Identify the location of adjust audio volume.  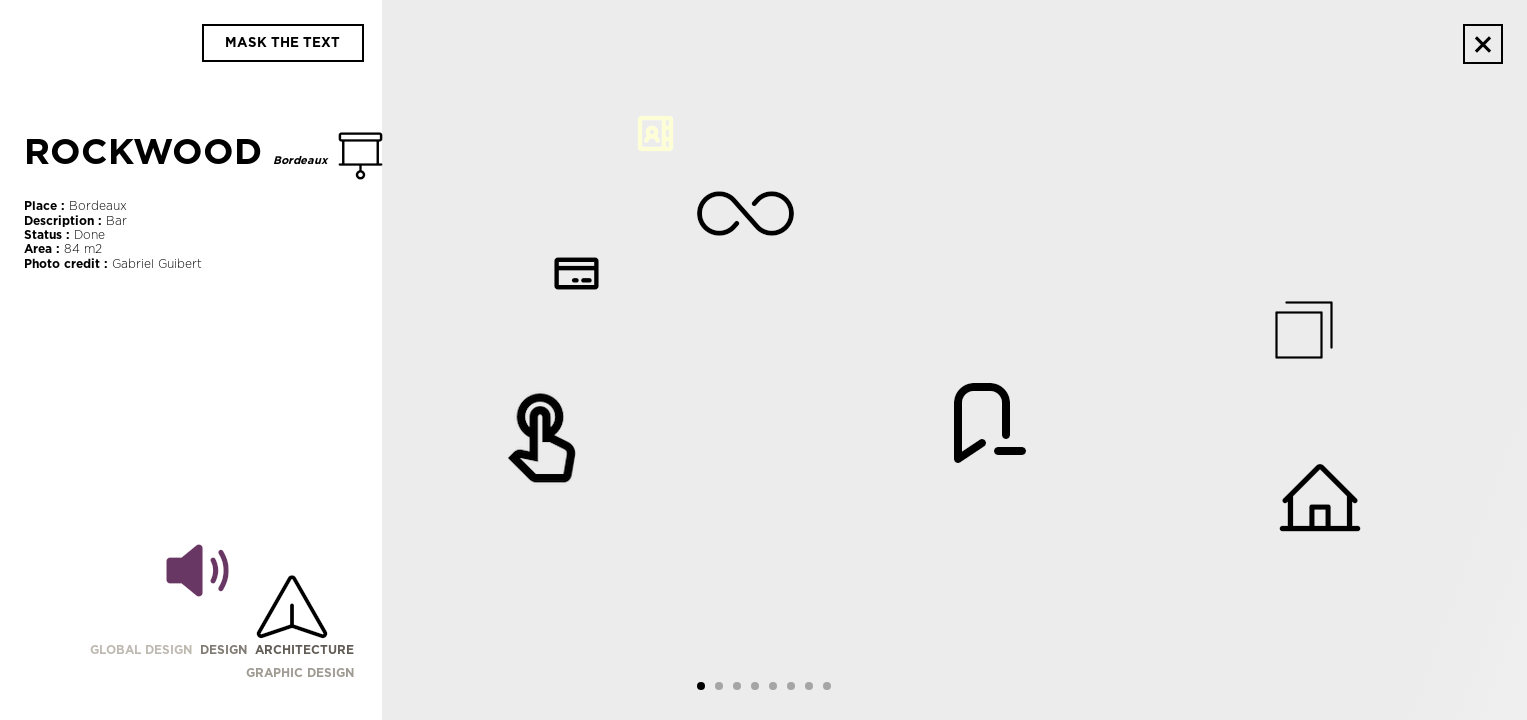
(197, 570).